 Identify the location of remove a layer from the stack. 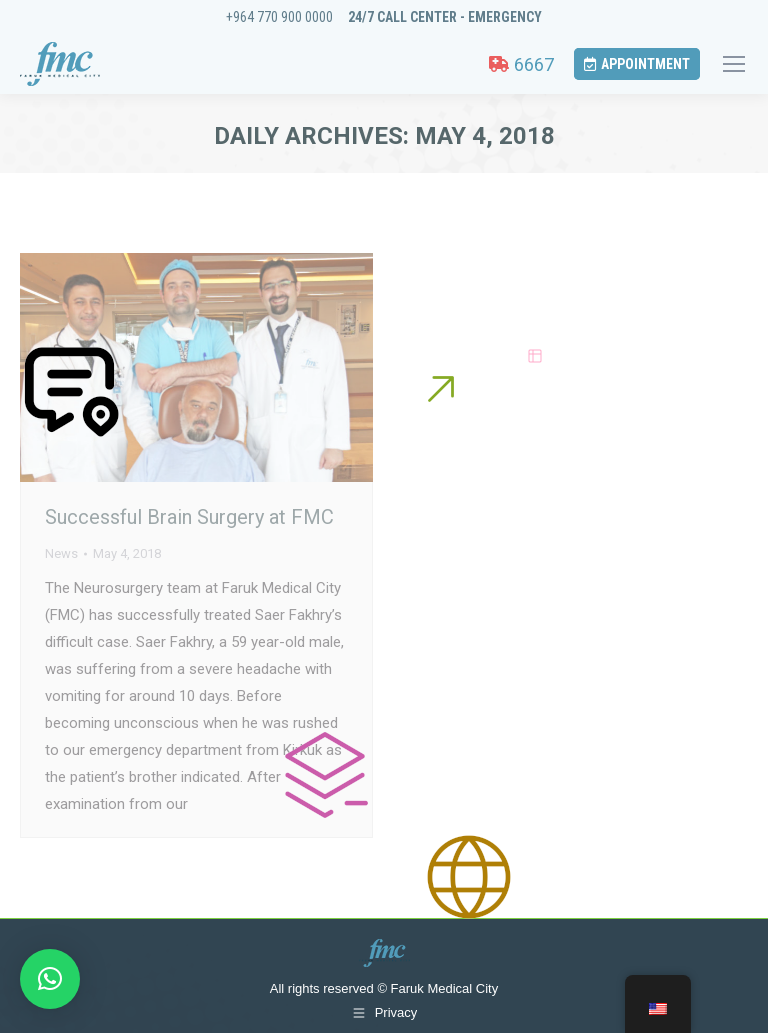
(325, 775).